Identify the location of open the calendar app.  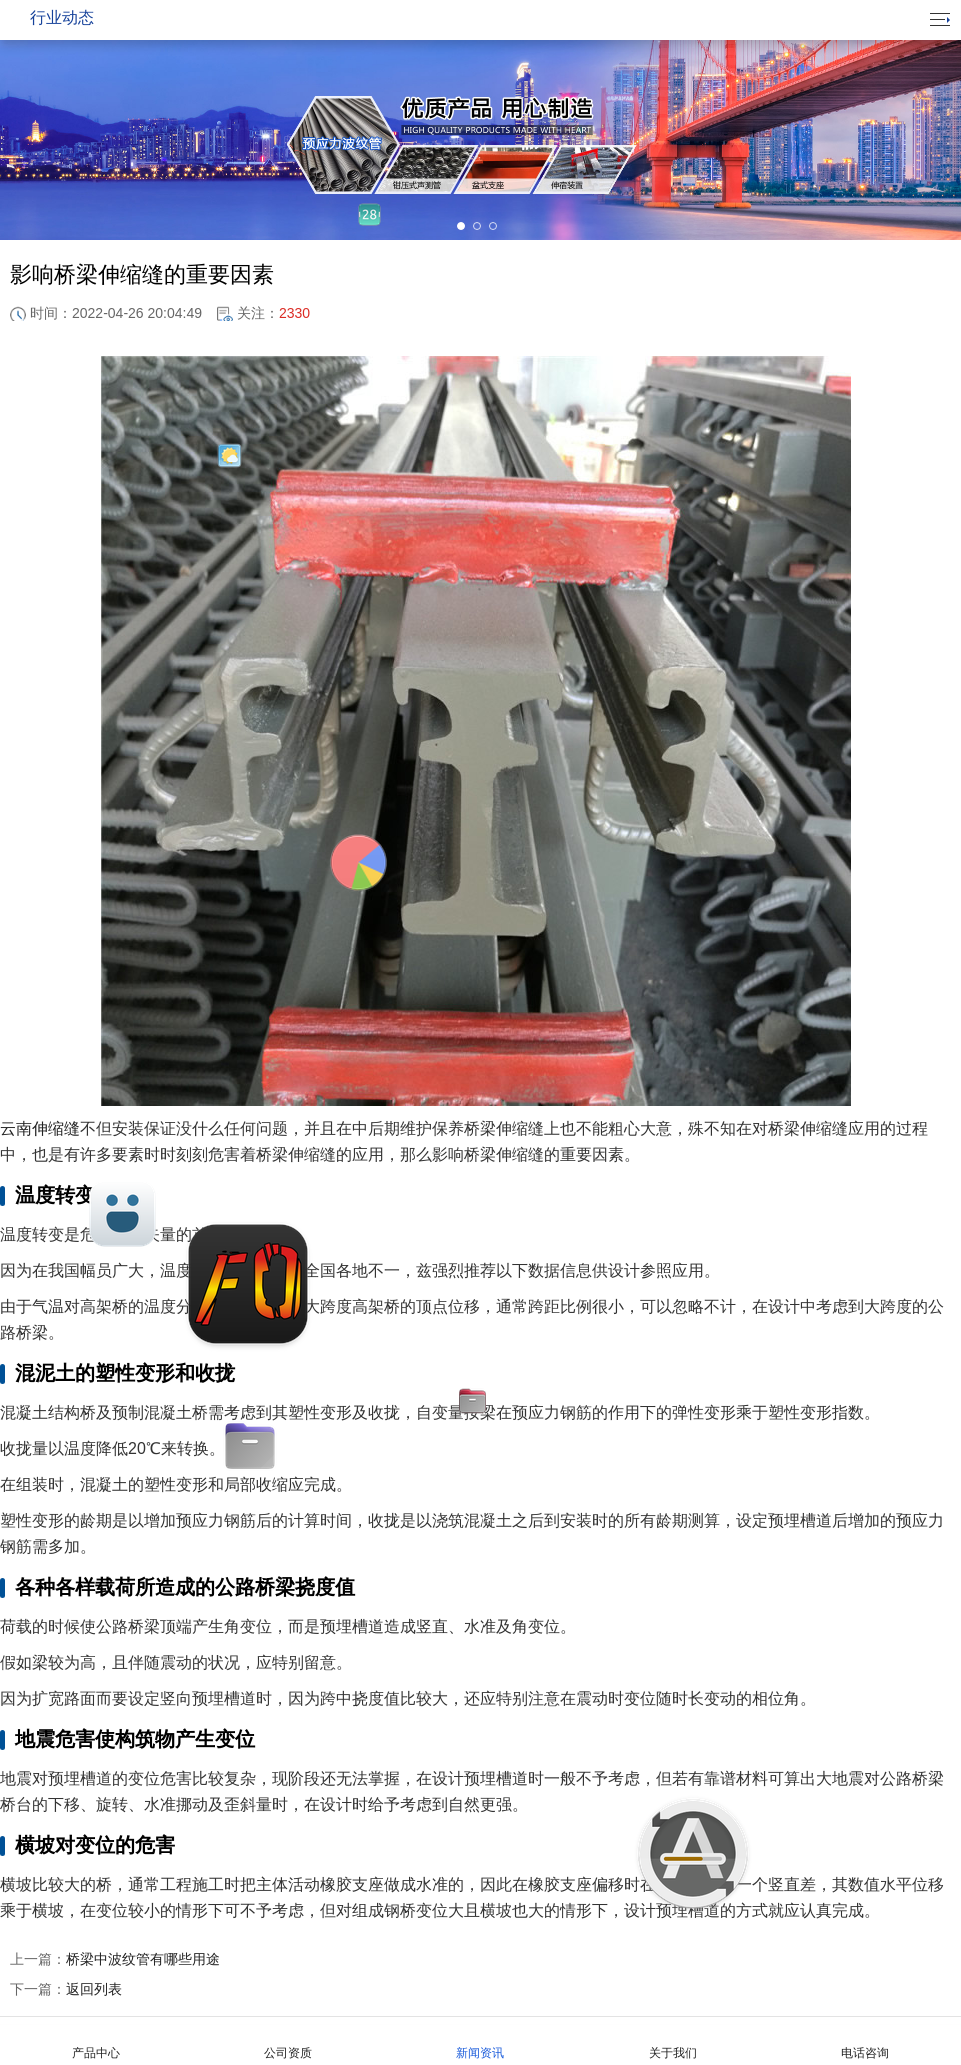
(369, 214).